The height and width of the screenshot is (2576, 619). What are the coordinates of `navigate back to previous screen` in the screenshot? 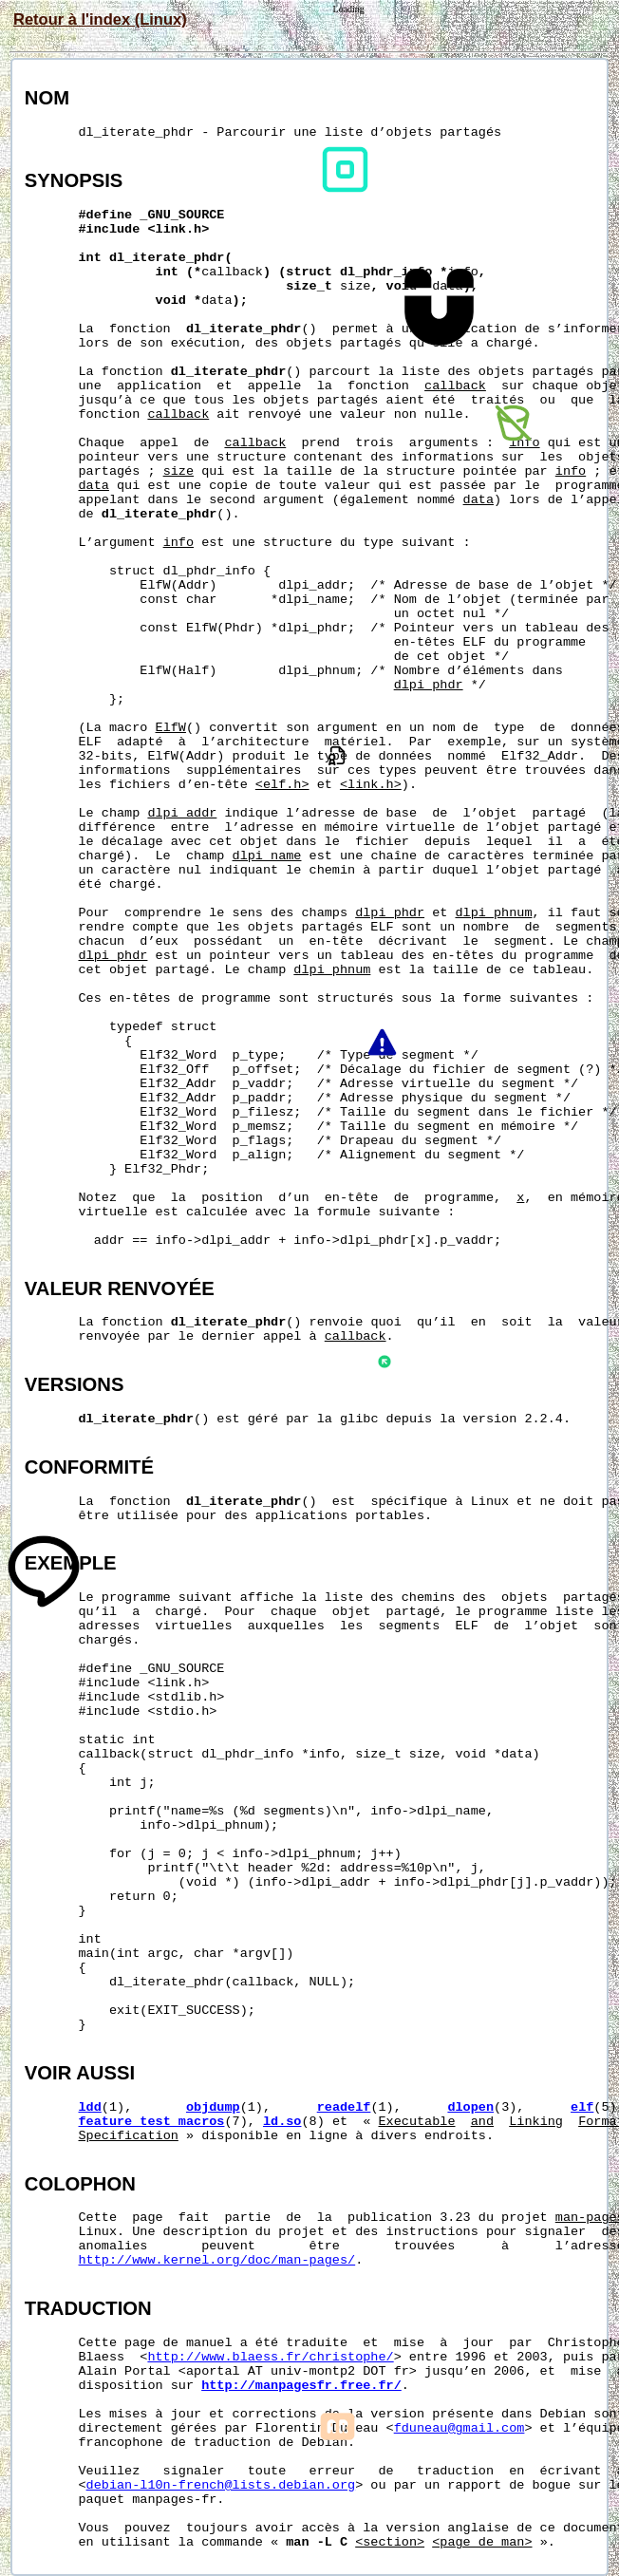 It's located at (385, 1362).